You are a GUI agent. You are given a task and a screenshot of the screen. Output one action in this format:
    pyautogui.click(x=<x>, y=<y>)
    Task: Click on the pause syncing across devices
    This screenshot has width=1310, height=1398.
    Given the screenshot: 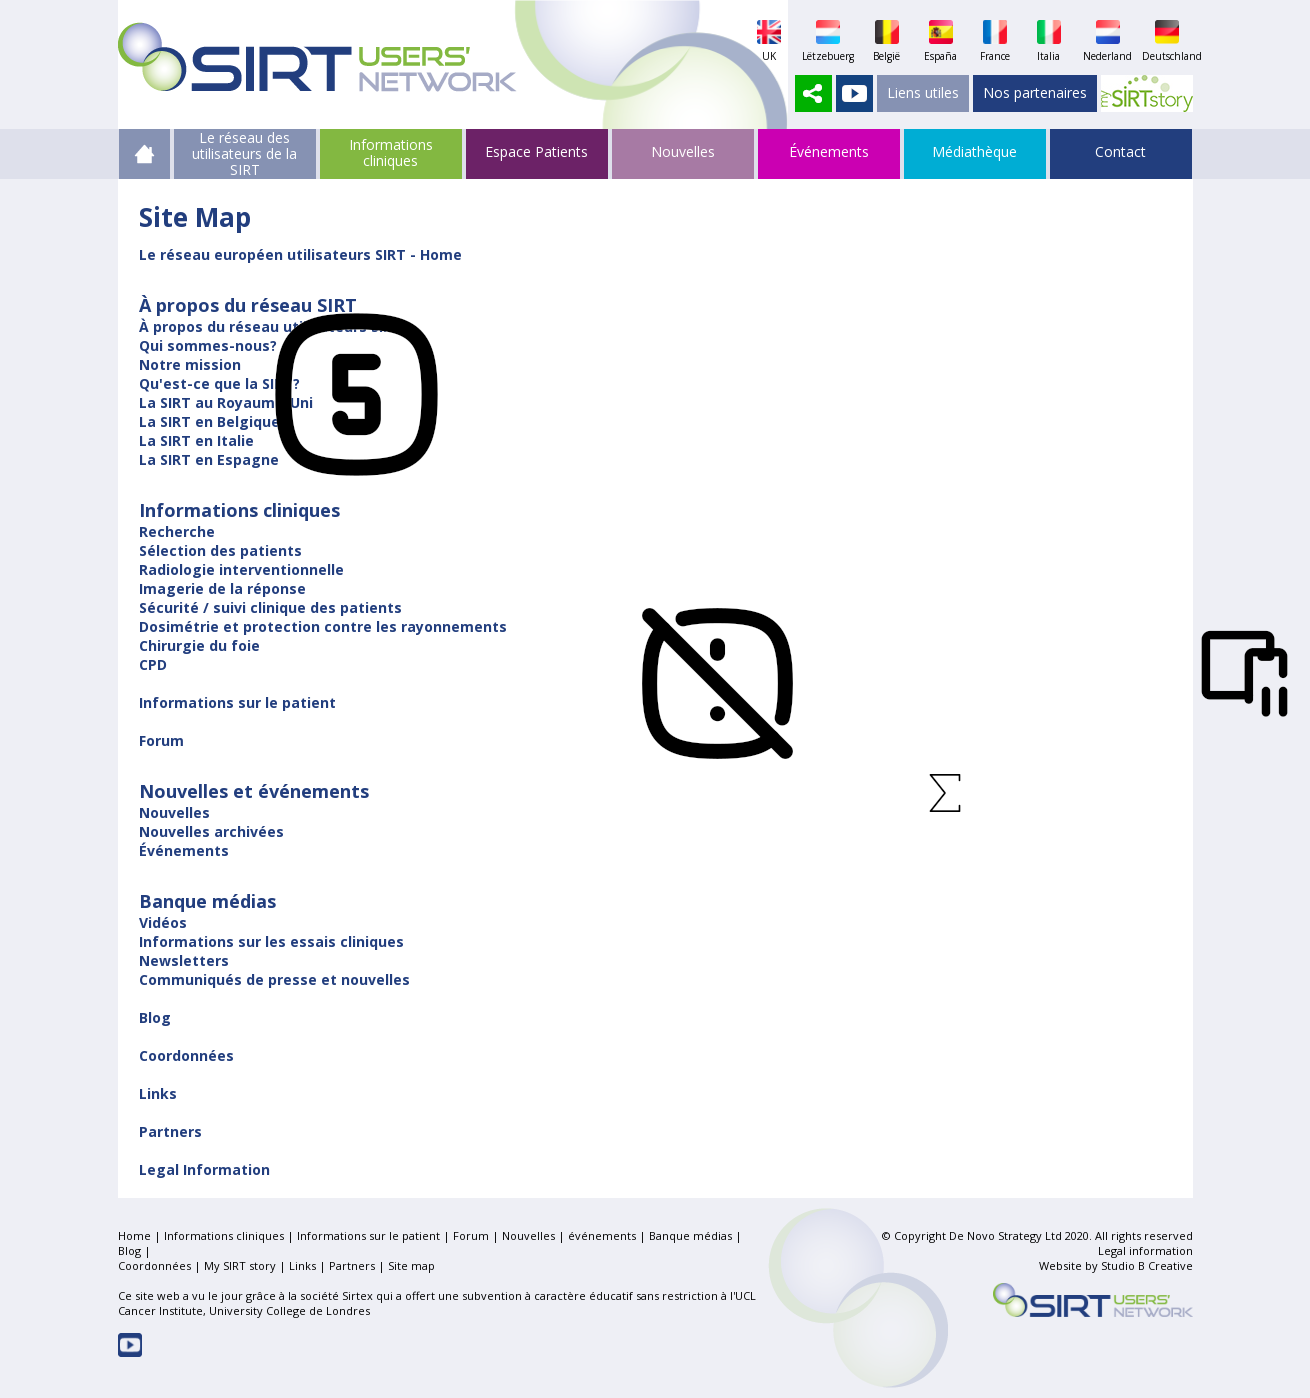 What is the action you would take?
    pyautogui.click(x=1244, y=669)
    